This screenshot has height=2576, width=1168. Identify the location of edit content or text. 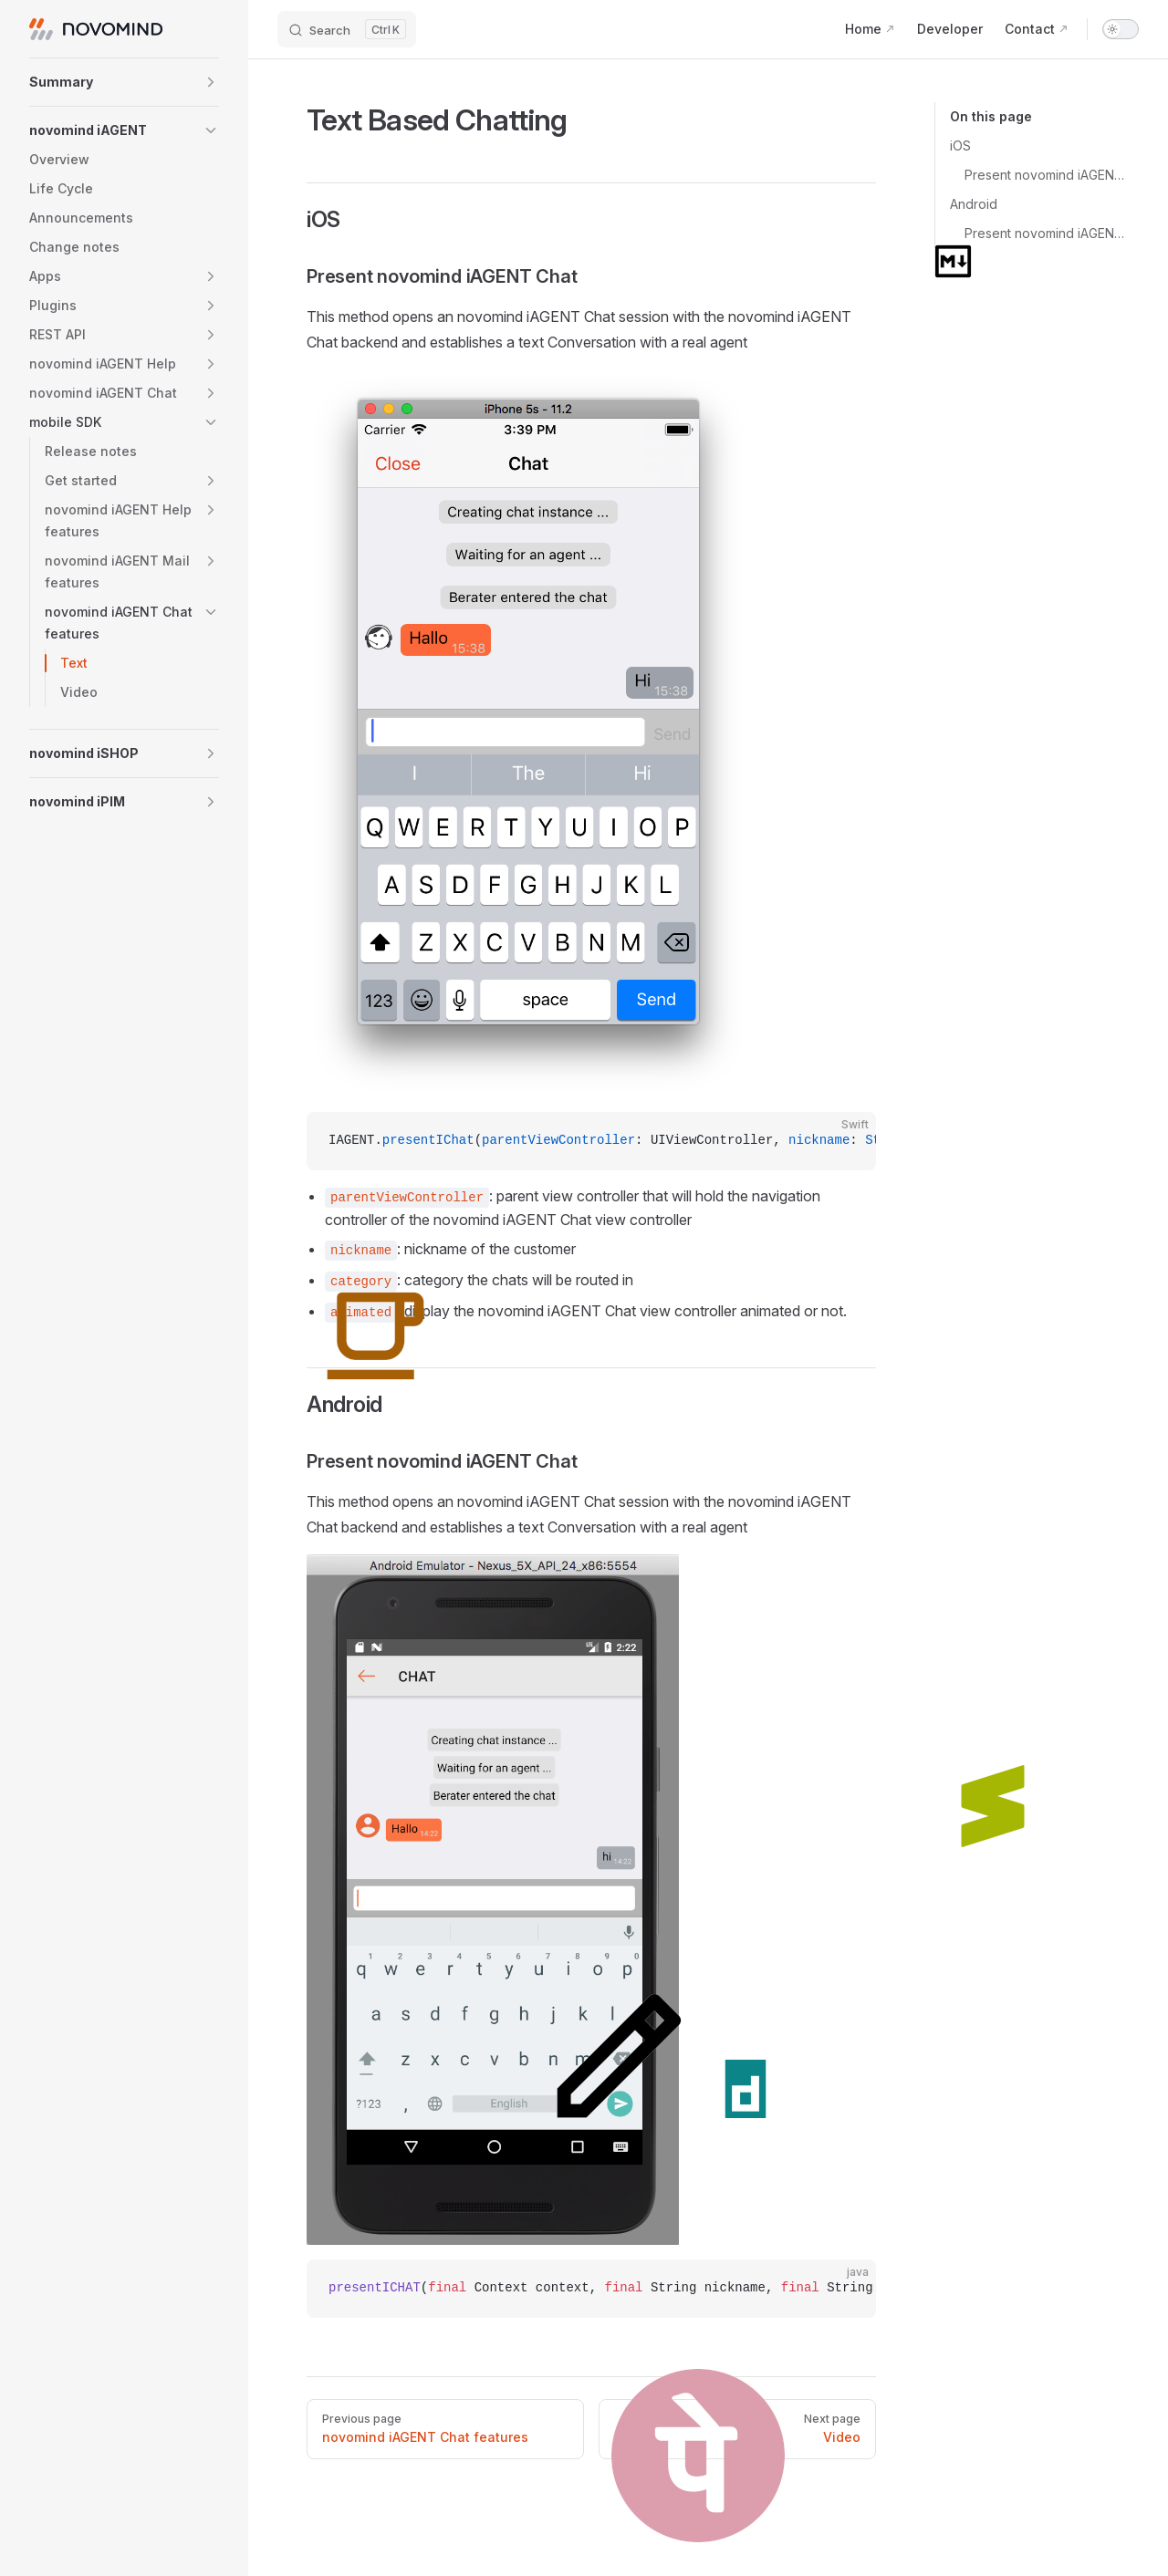
(619, 2056).